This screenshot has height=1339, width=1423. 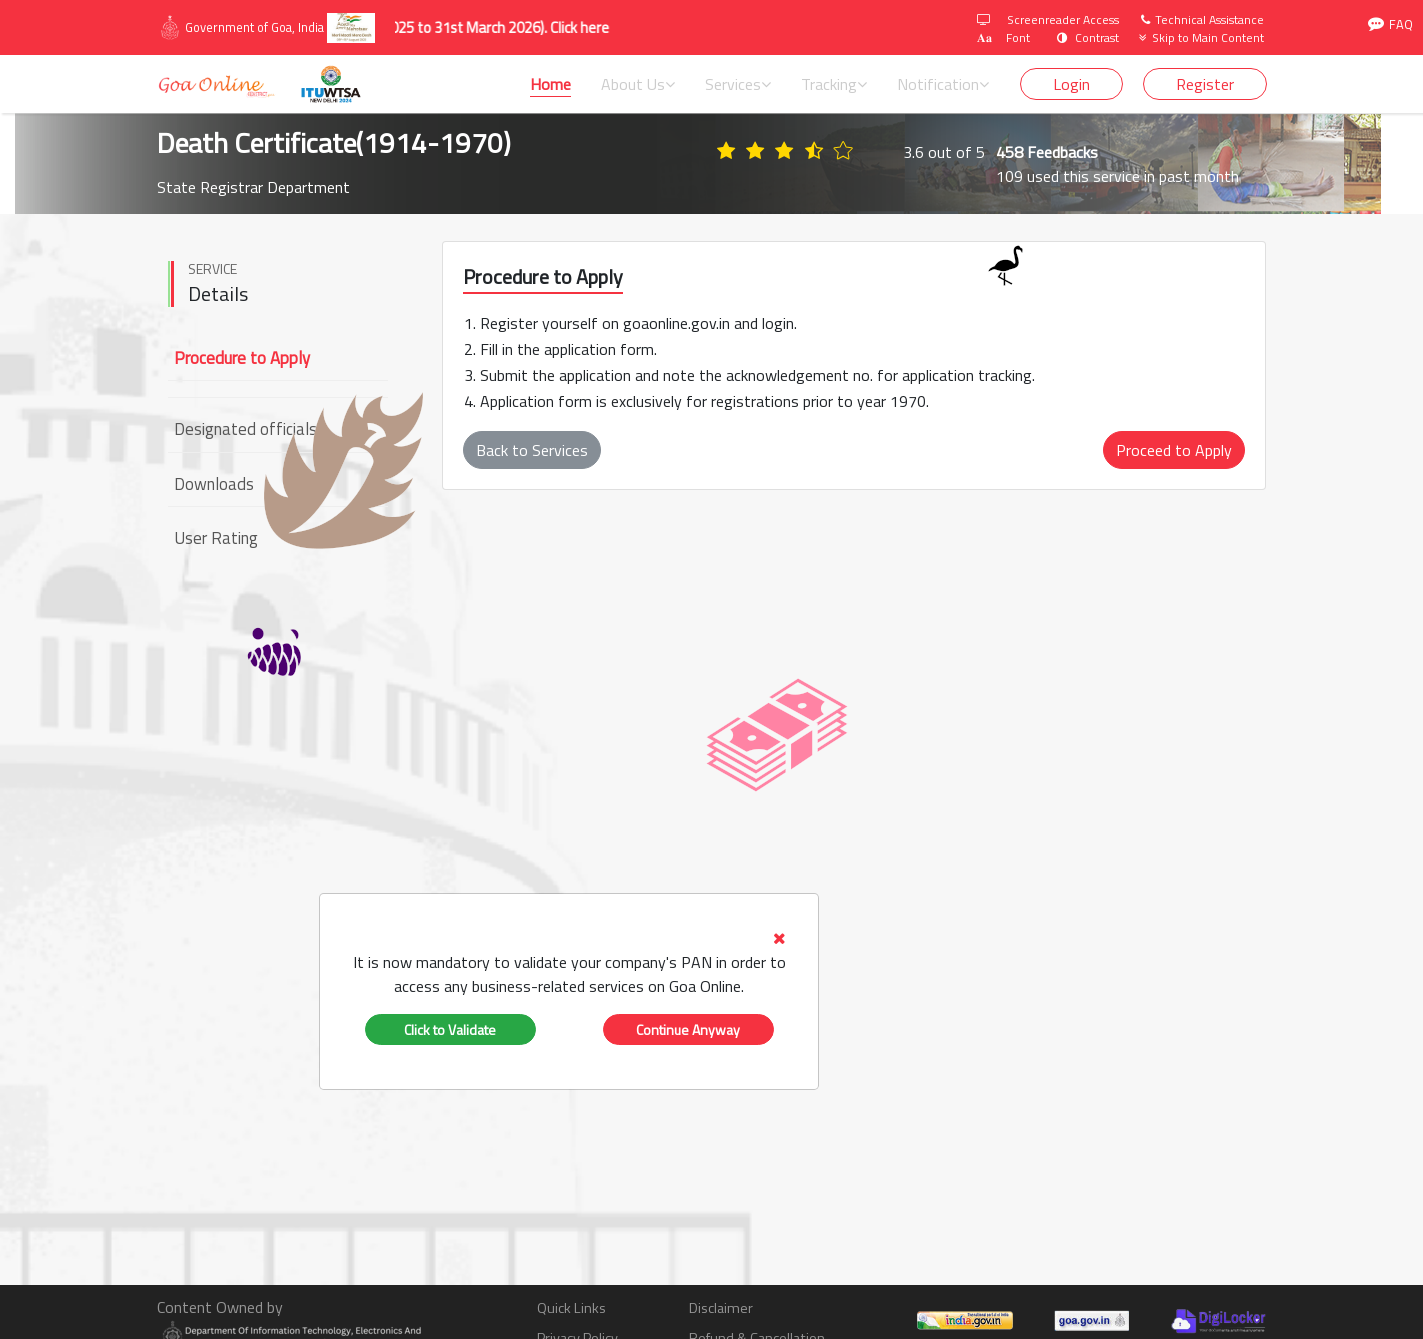 What do you see at coordinates (274, 652) in the screenshot?
I see `indicates a hungry or gluttonous character status` at bounding box center [274, 652].